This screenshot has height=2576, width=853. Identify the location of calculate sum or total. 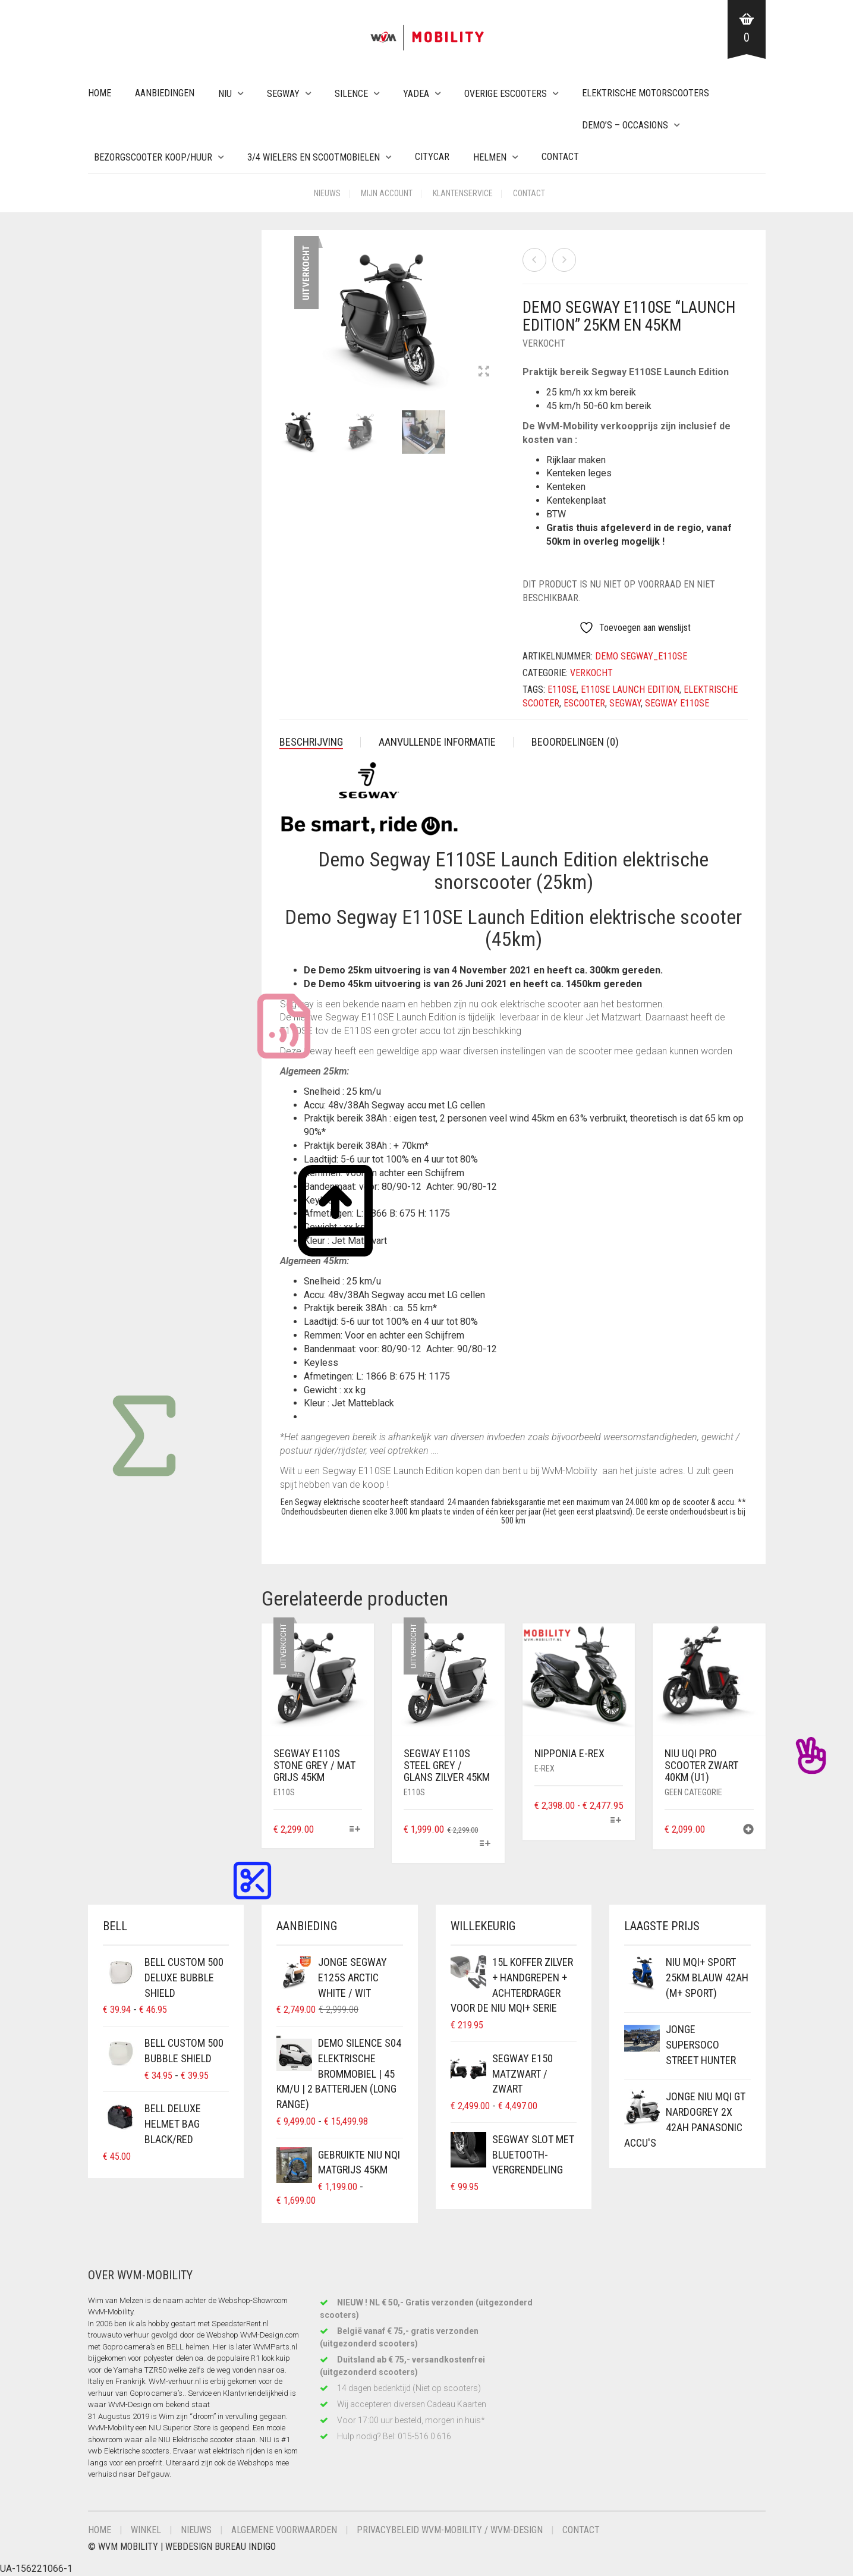
(144, 1435).